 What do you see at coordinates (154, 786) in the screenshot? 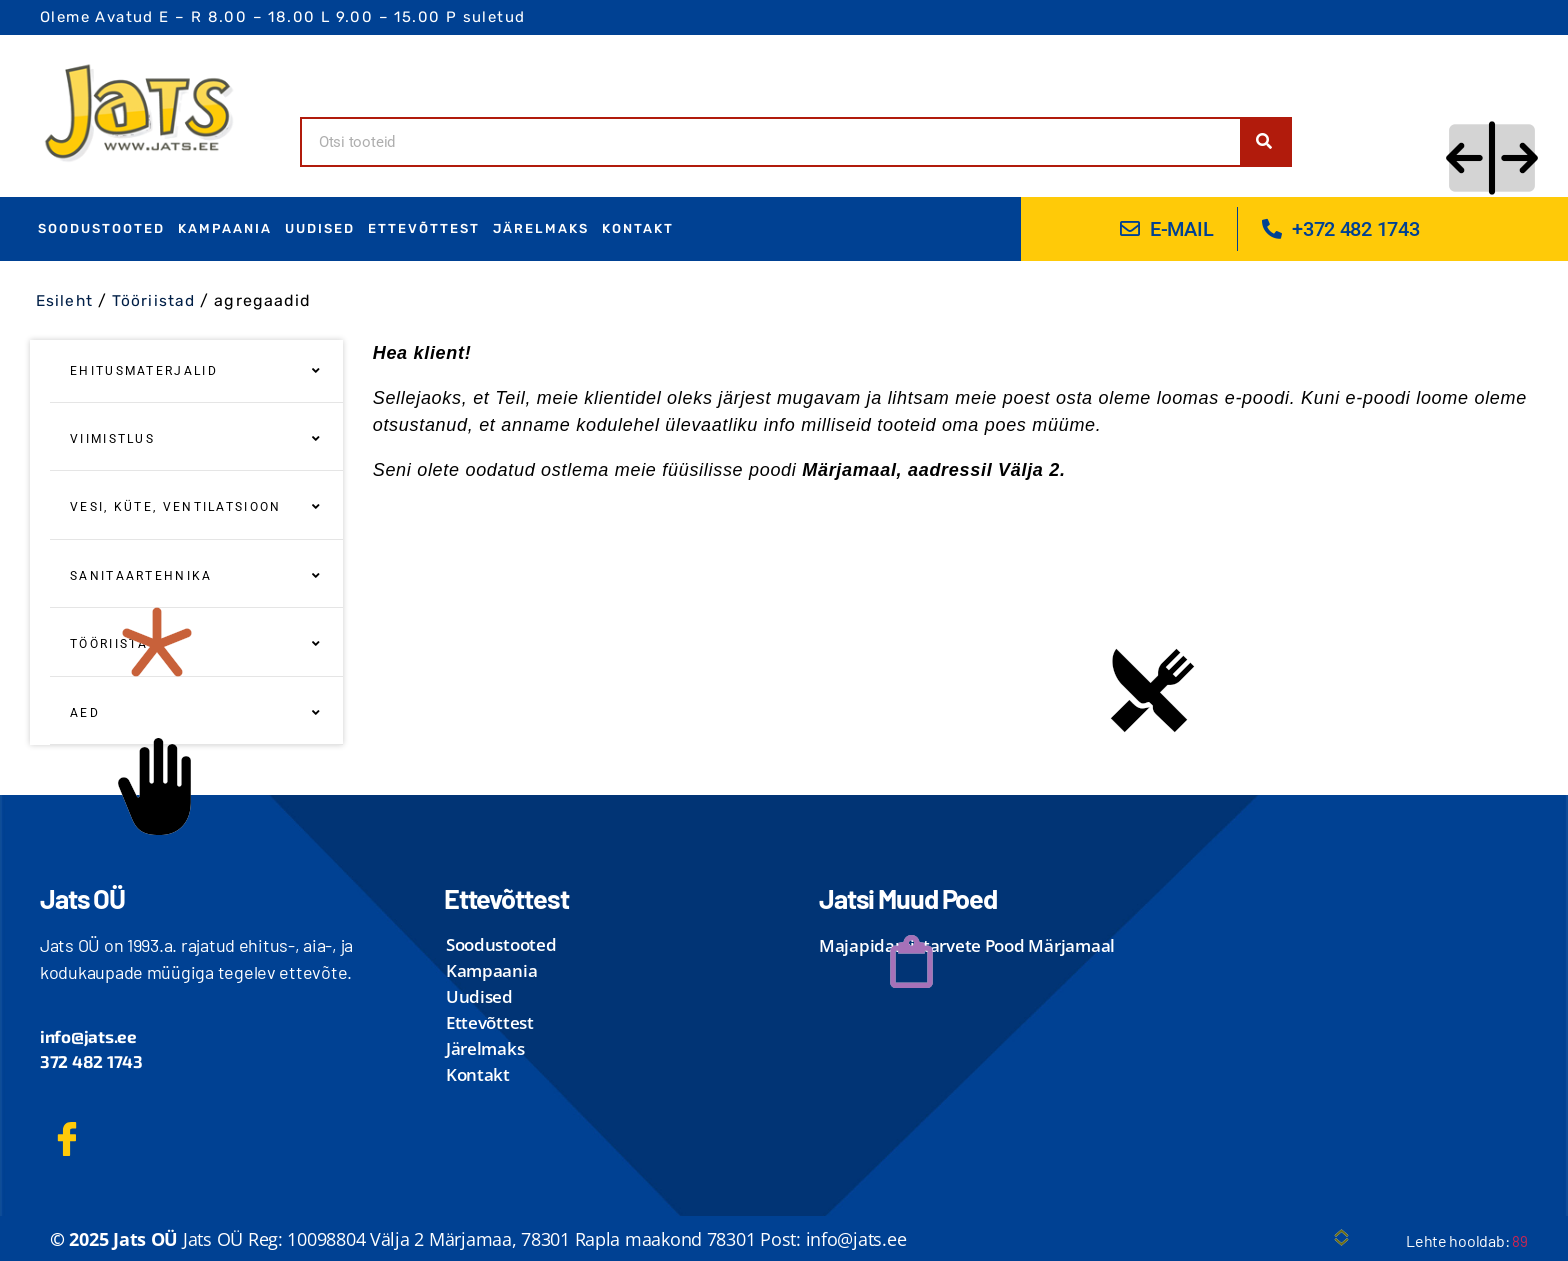
I see `stop or halt an action` at bounding box center [154, 786].